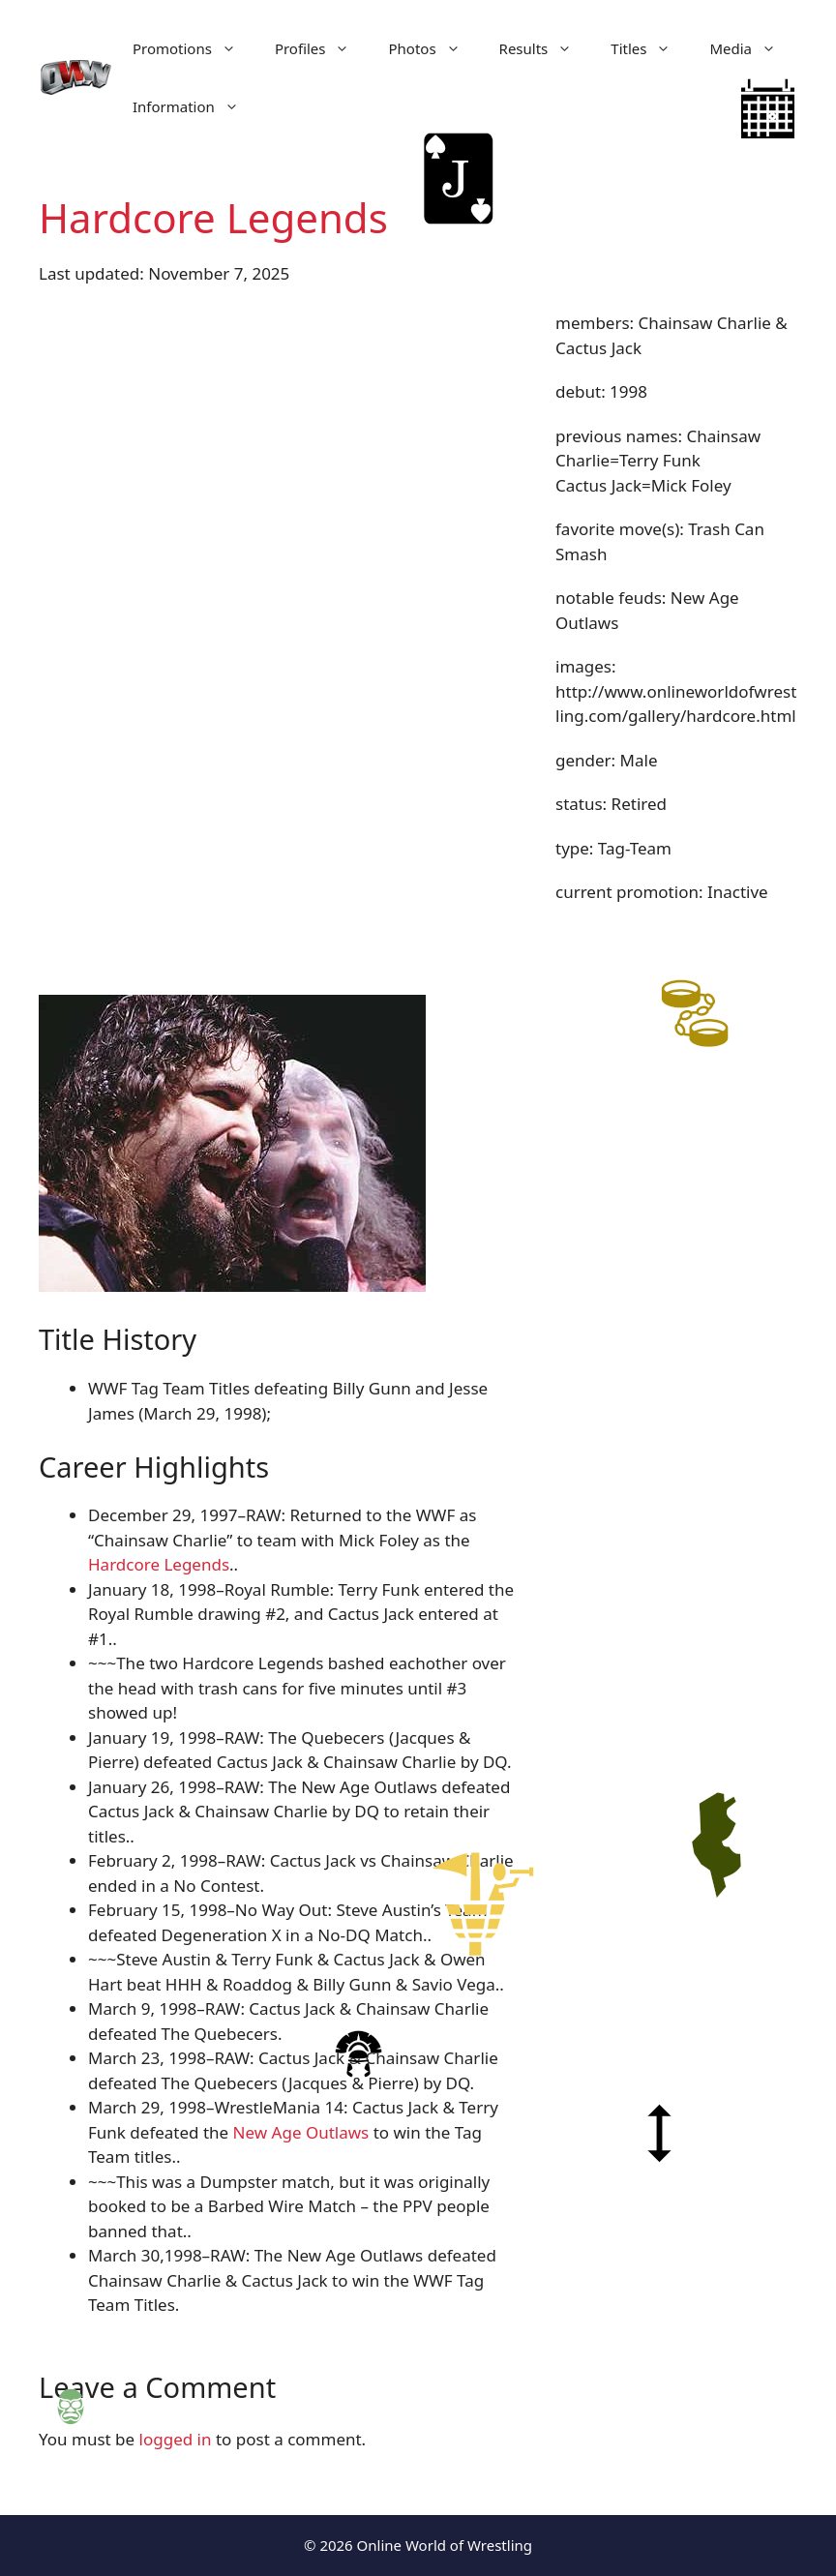 The image size is (836, 2576). Describe the element at coordinates (71, 2407) in the screenshot. I see `select a wrestler character or avatar` at that location.